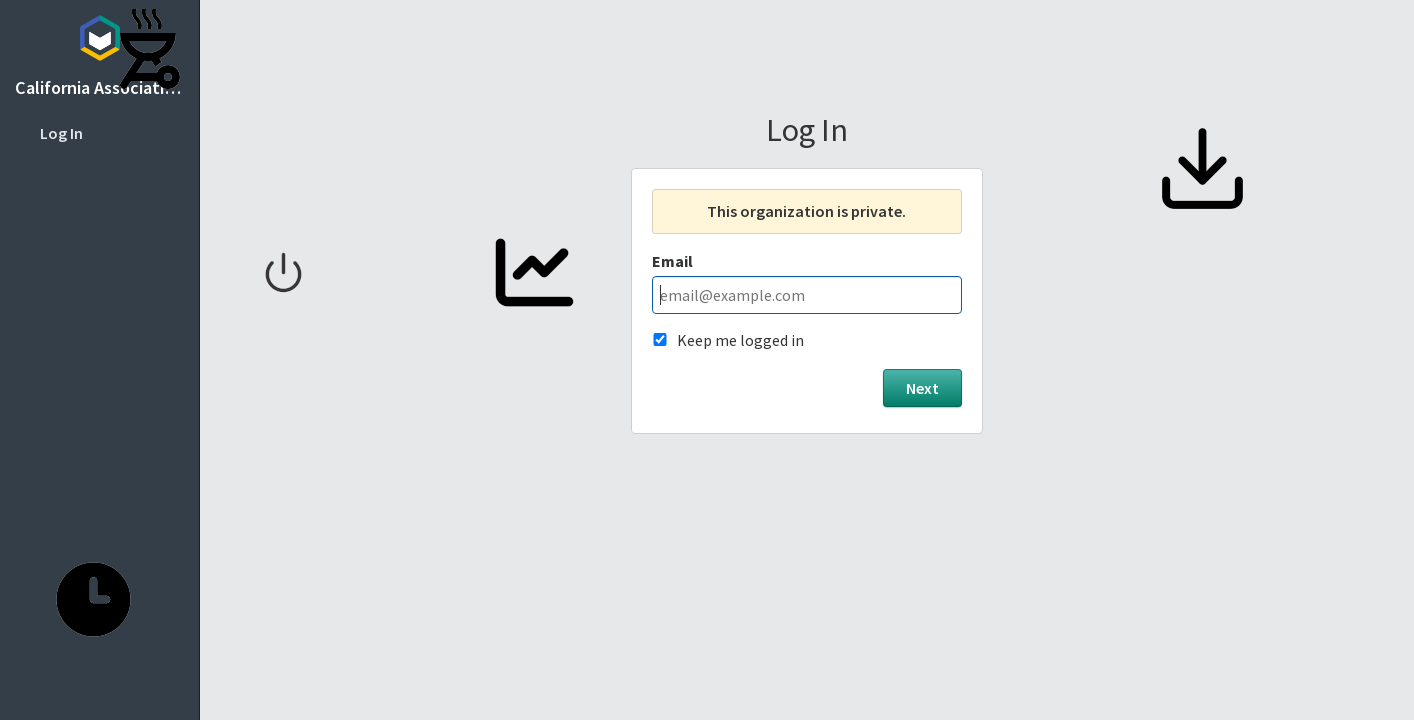 The image size is (1414, 720). I want to click on download a file or document, so click(1202, 168).